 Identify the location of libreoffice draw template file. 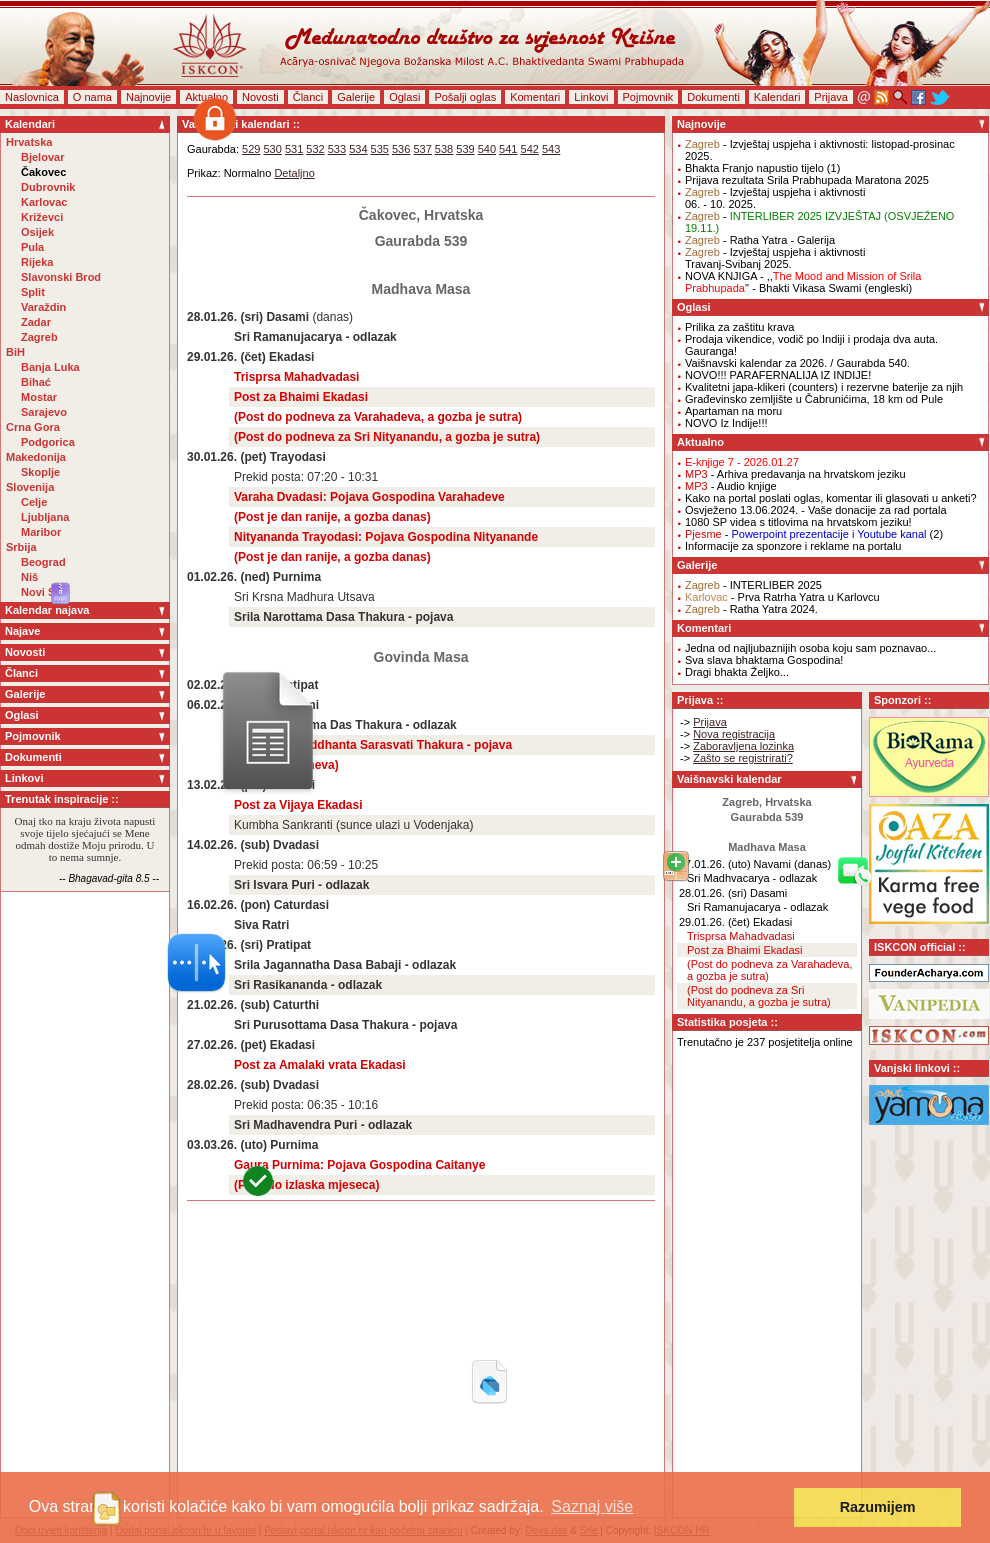
(106, 1508).